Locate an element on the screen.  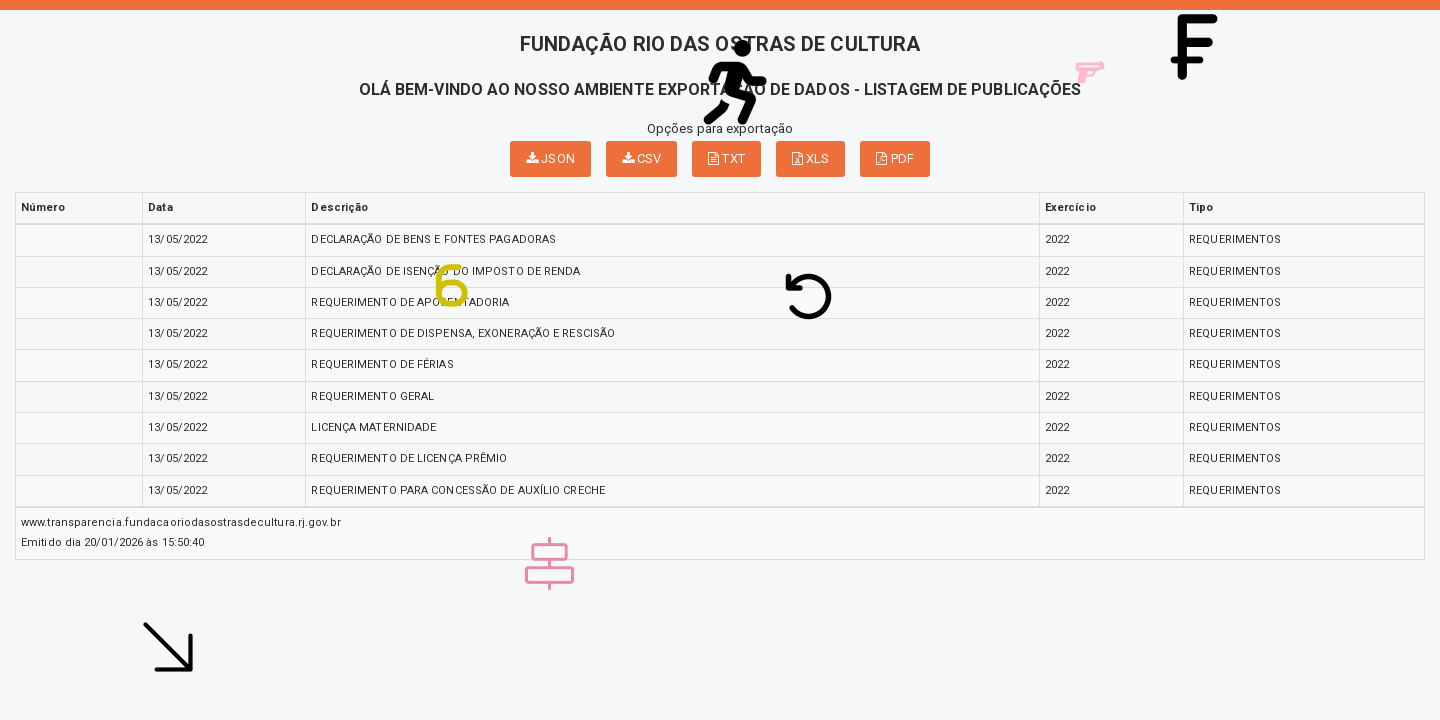
indicates the number six in a list or count is located at coordinates (452, 285).